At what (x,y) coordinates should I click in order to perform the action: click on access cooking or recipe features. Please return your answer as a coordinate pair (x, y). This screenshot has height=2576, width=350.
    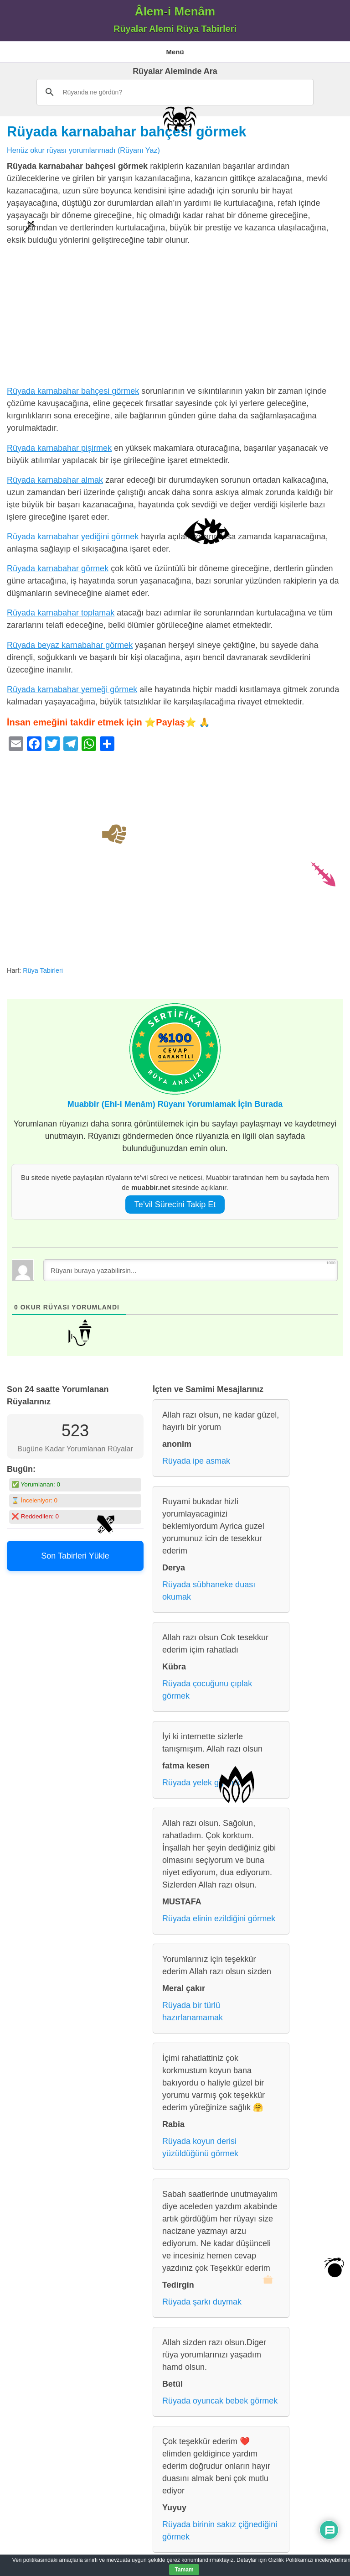
    Looking at the image, I should click on (268, 2279).